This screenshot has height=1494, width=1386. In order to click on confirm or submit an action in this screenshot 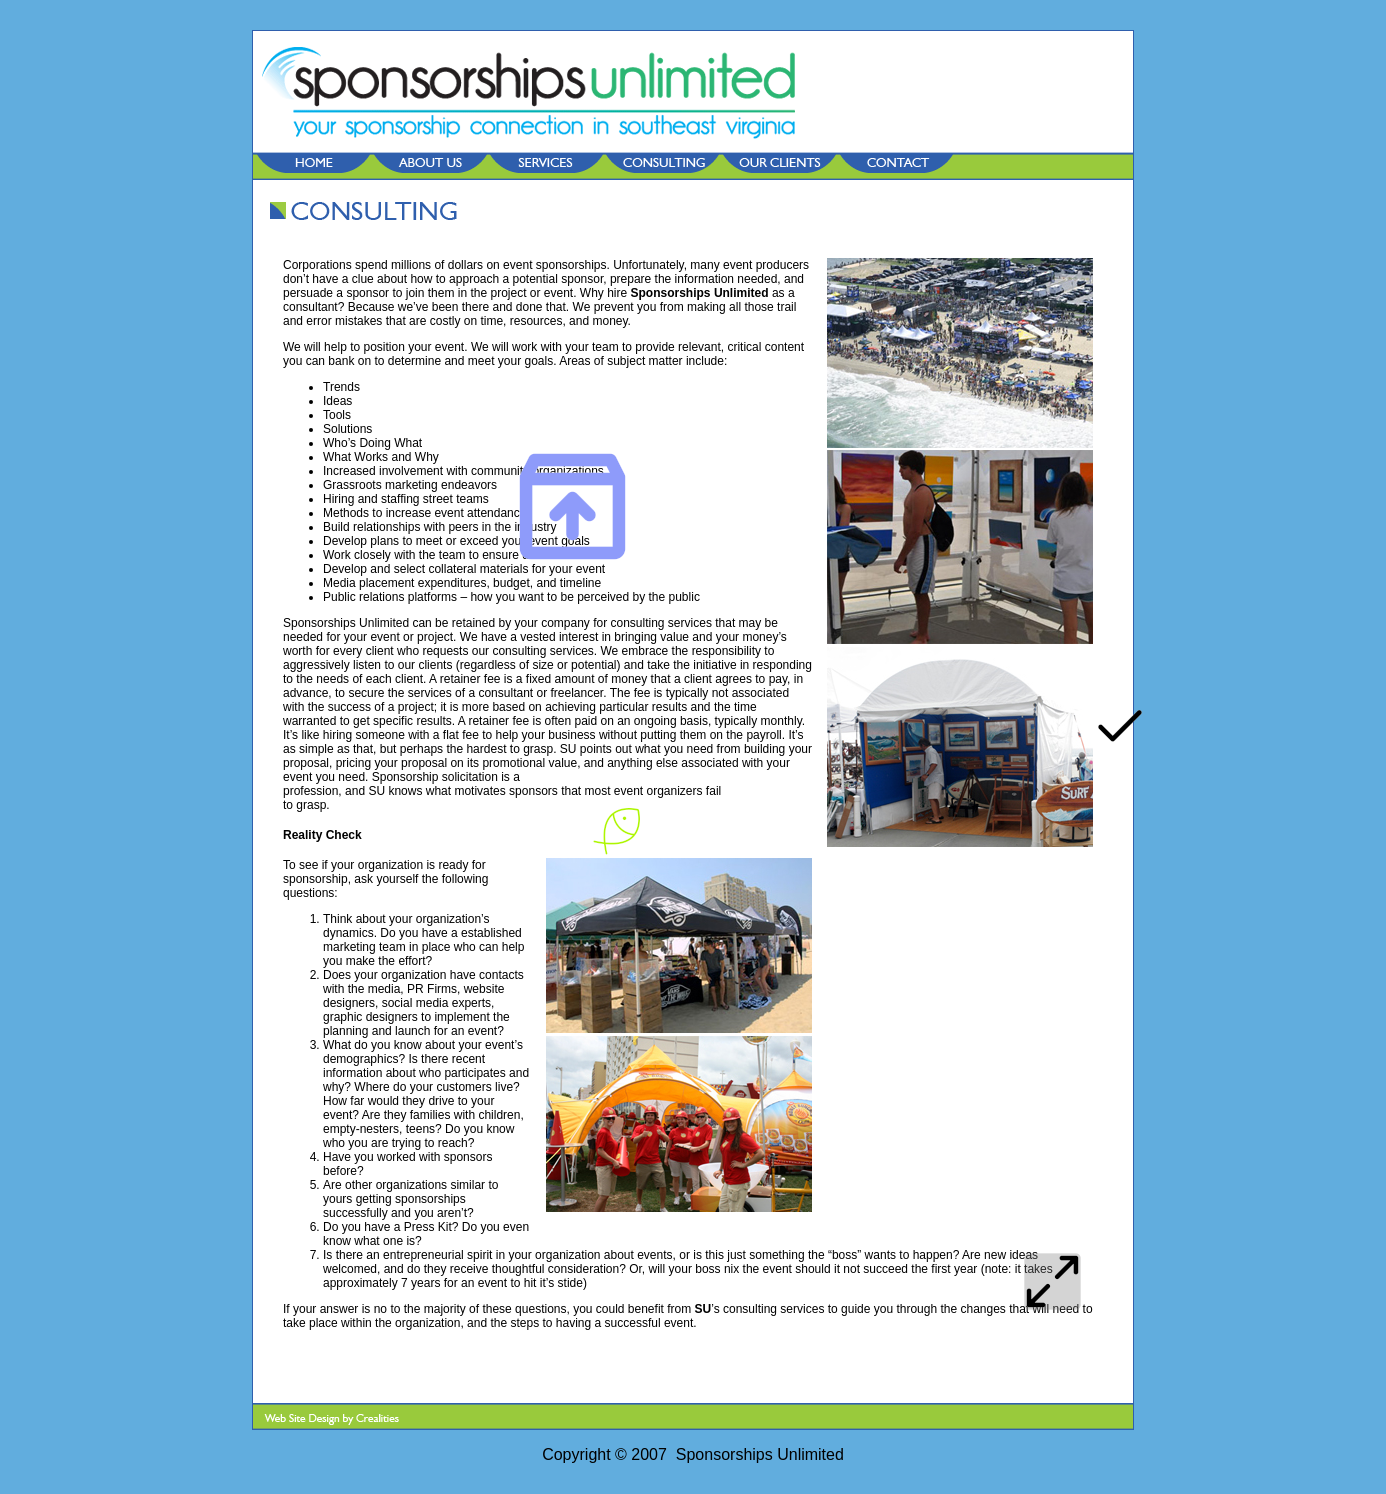, I will do `click(1120, 727)`.